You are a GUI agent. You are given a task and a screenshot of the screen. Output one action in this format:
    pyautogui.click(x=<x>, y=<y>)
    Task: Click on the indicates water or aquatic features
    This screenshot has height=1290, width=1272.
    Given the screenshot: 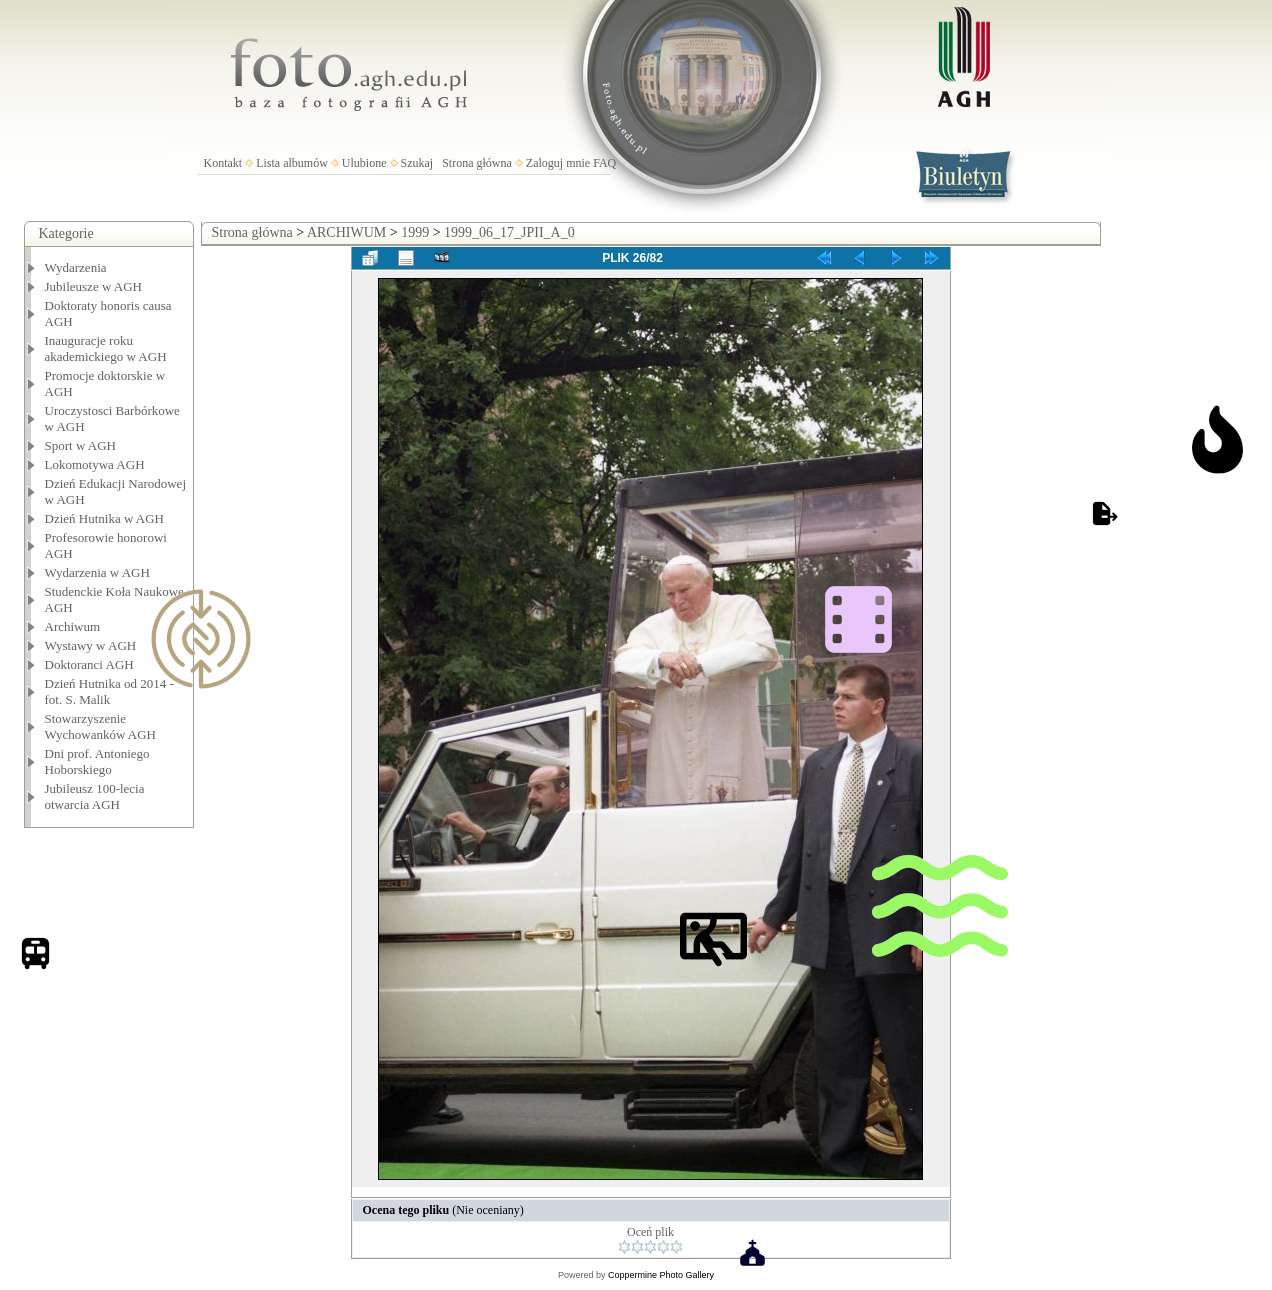 What is the action you would take?
    pyautogui.click(x=940, y=906)
    